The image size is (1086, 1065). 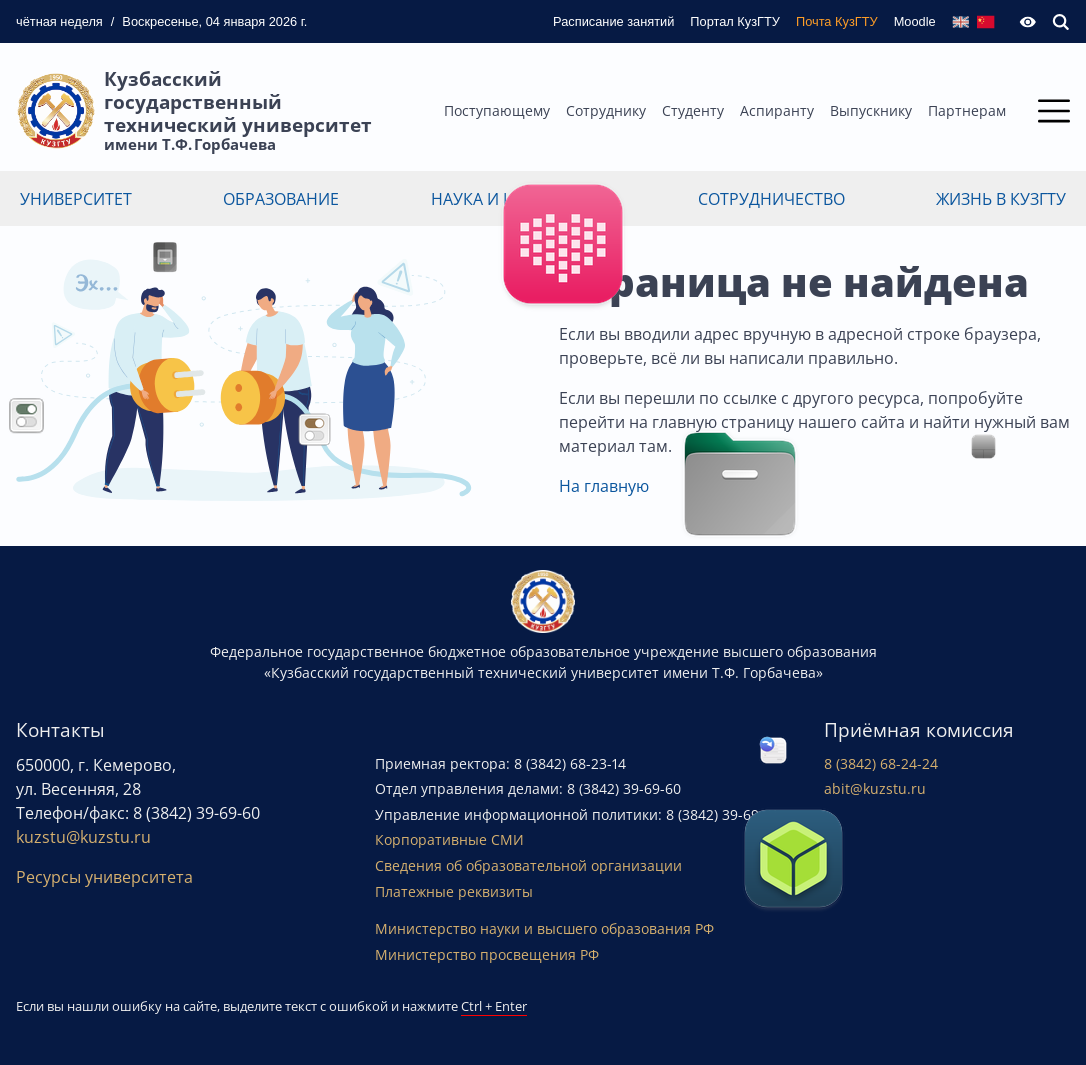 I want to click on game boy advance ROM file, so click(x=165, y=257).